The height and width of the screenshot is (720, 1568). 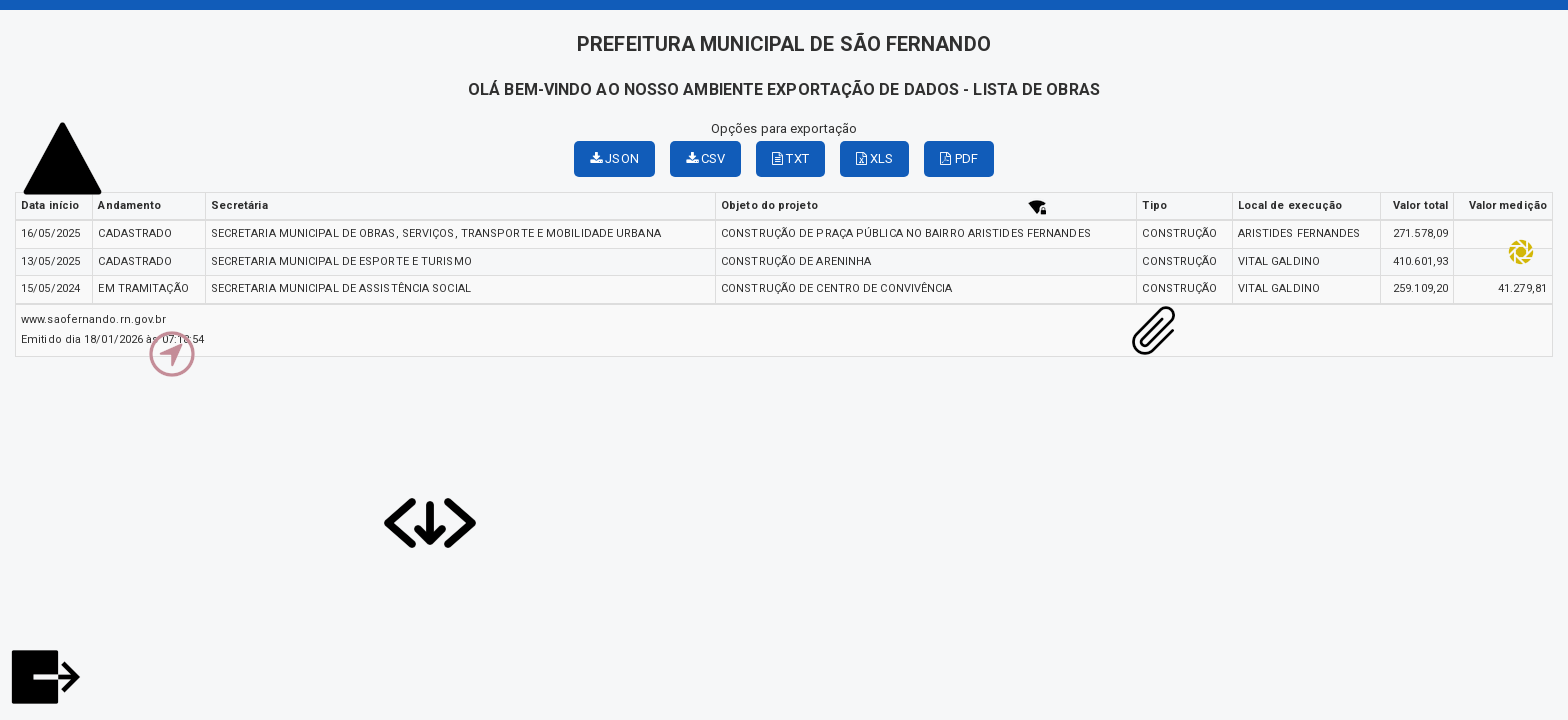 I want to click on attach a file to your message, so click(x=1154, y=330).